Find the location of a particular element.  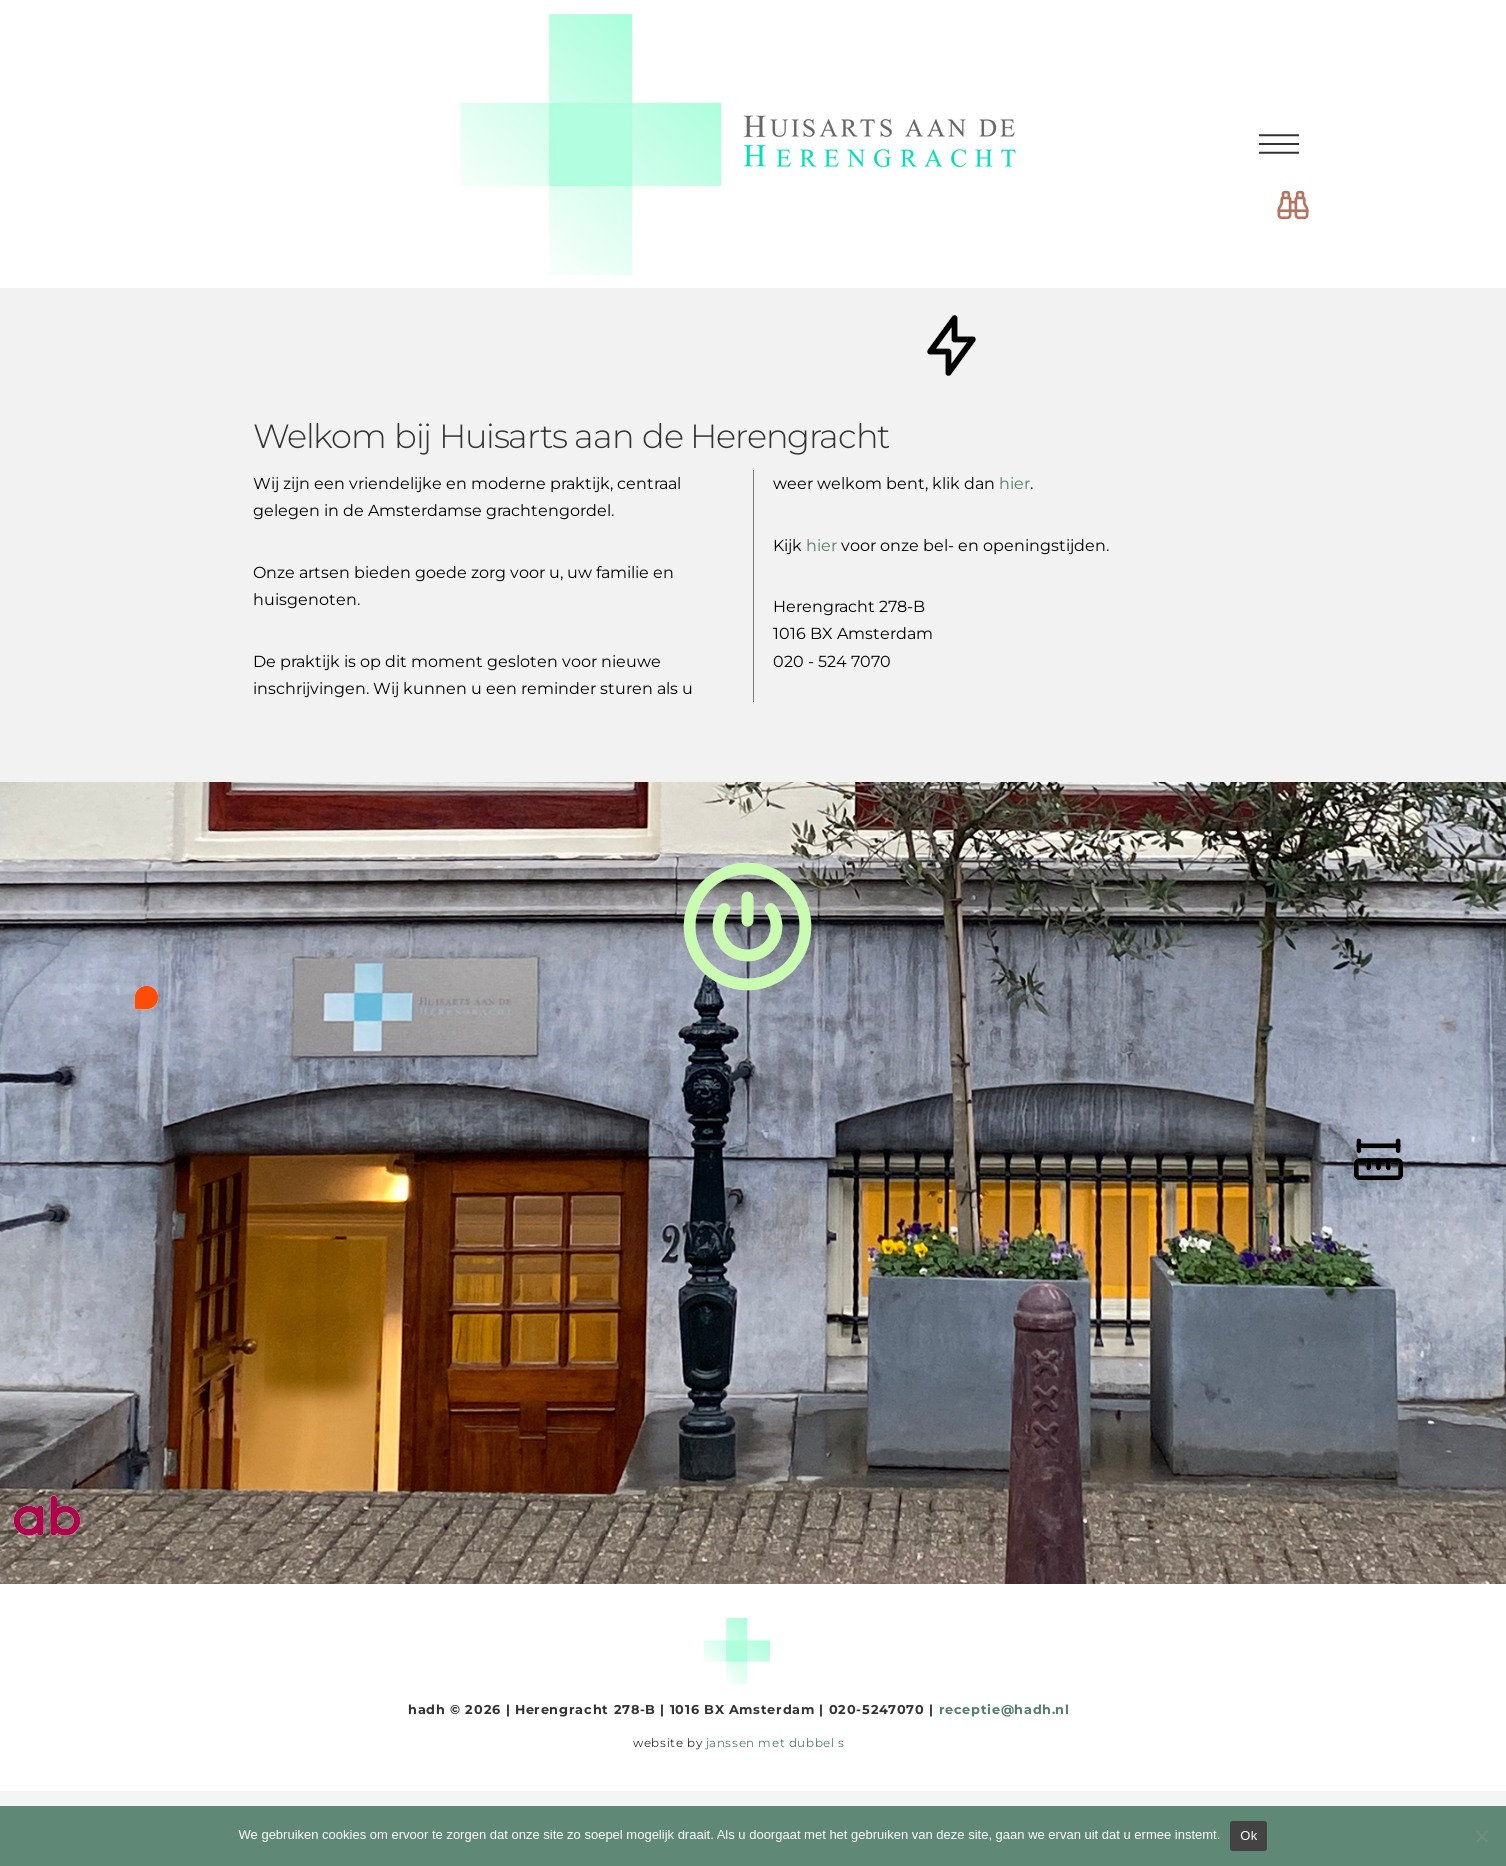

measure dimensions or distance is located at coordinates (1378, 1160).